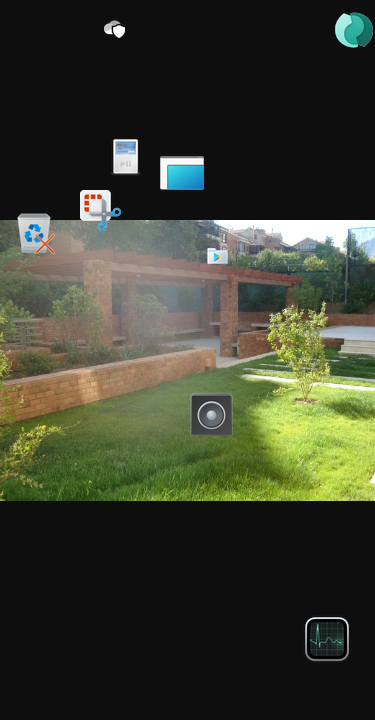  What do you see at coordinates (211, 414) in the screenshot?
I see `access sound and audio settings` at bounding box center [211, 414].